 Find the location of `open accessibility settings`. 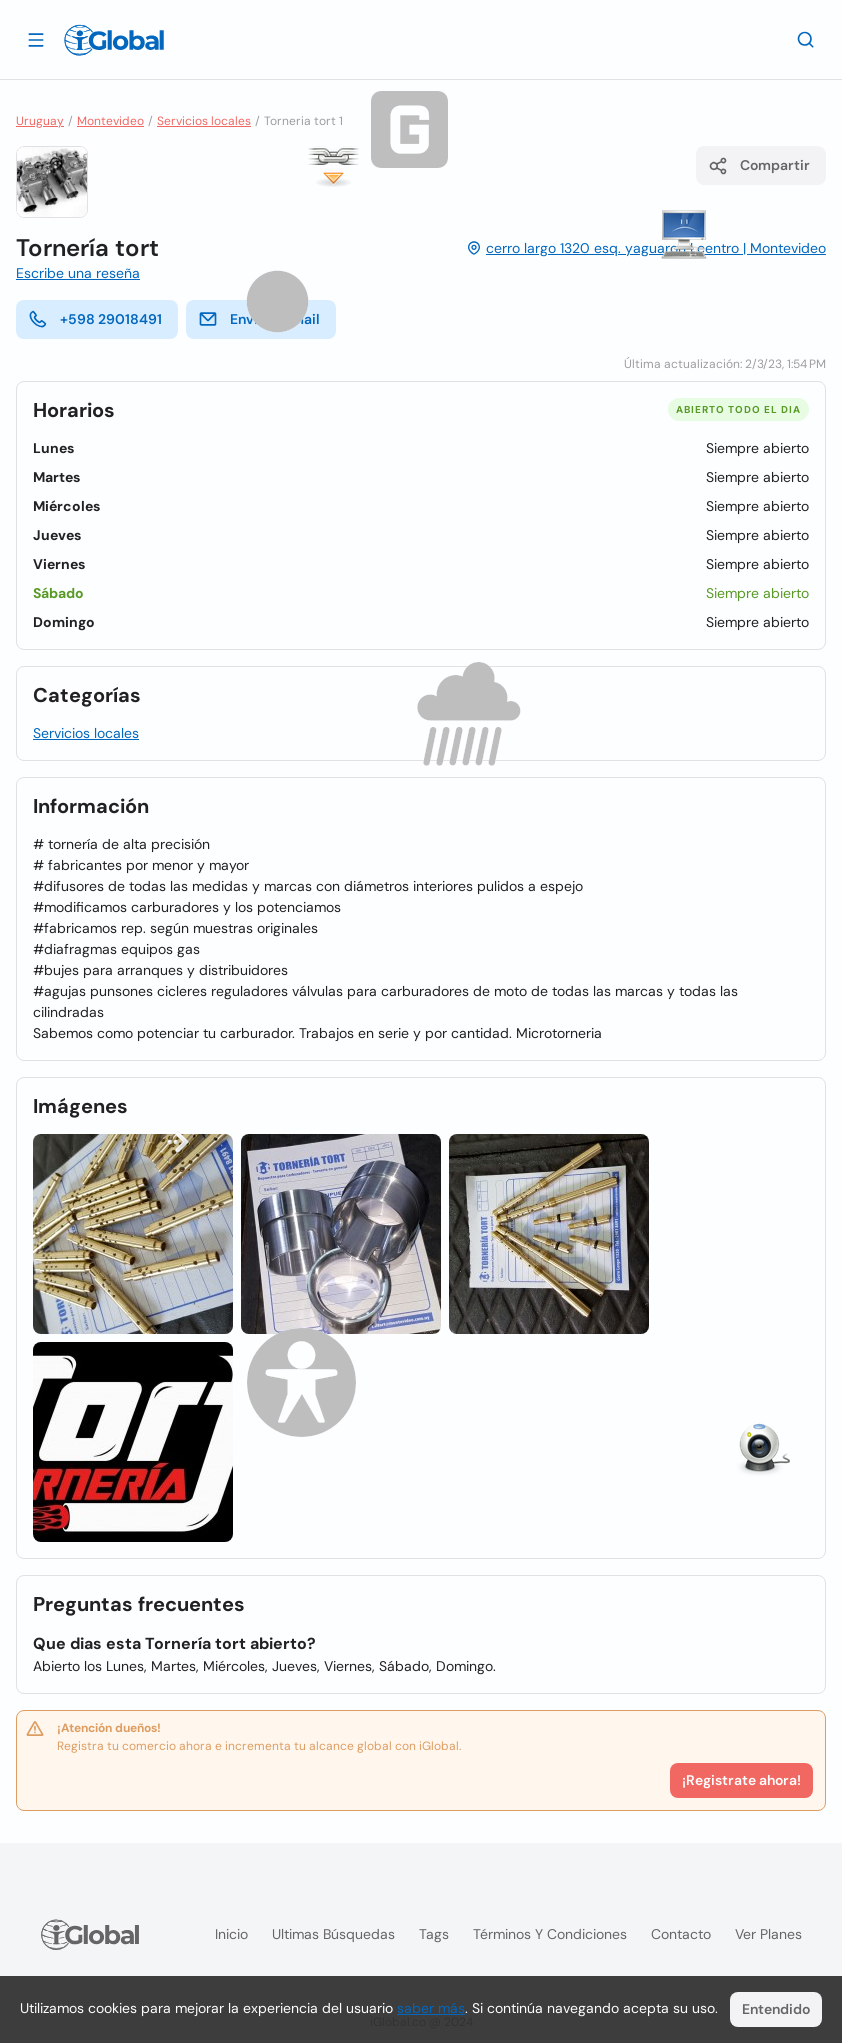

open accessibility settings is located at coordinates (301, 1382).